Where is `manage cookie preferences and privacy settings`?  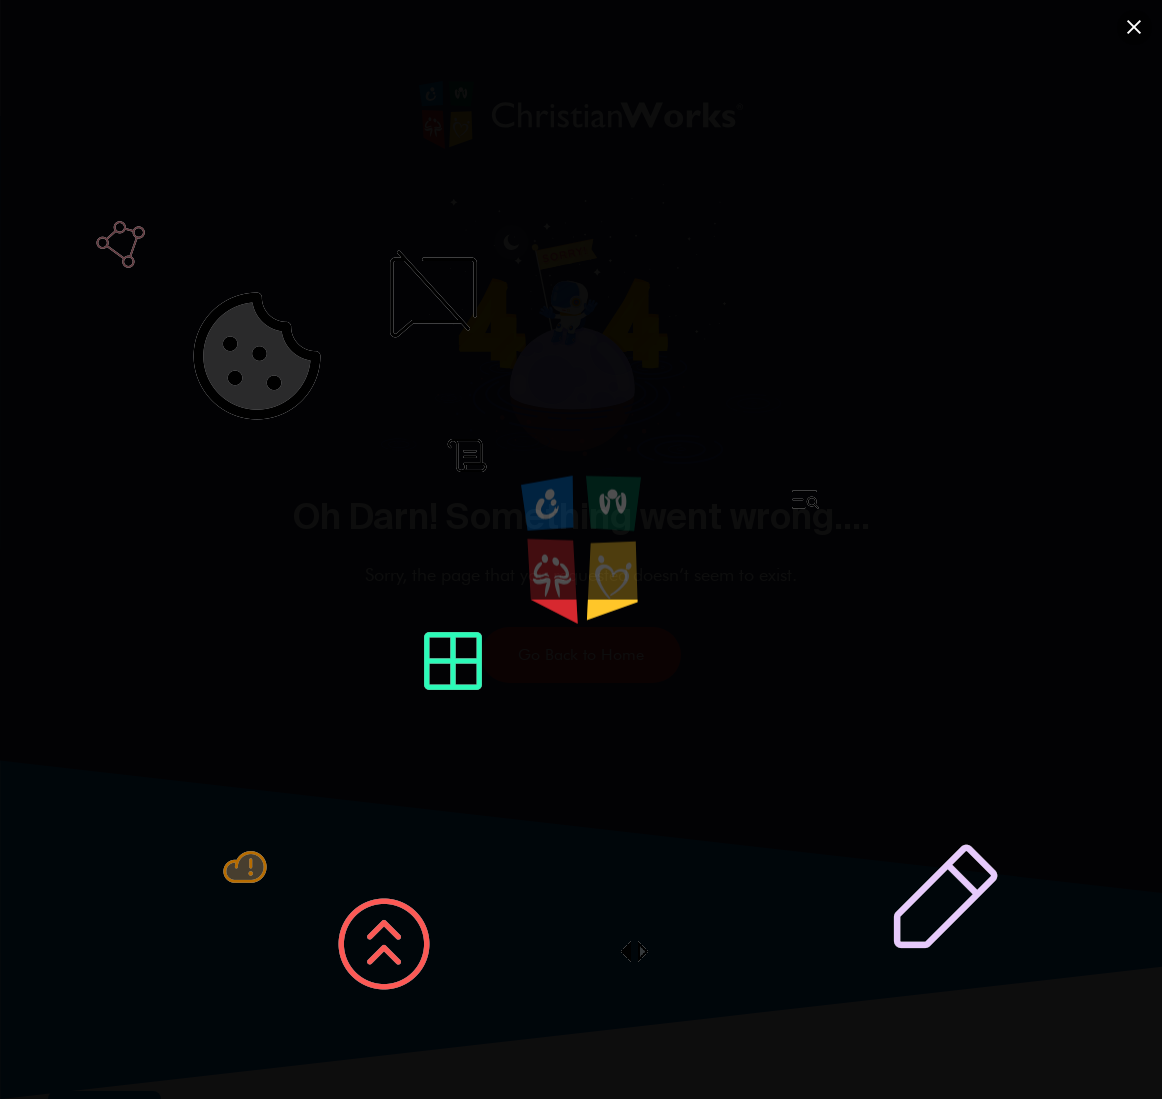 manage cookie preferences and privacy settings is located at coordinates (257, 356).